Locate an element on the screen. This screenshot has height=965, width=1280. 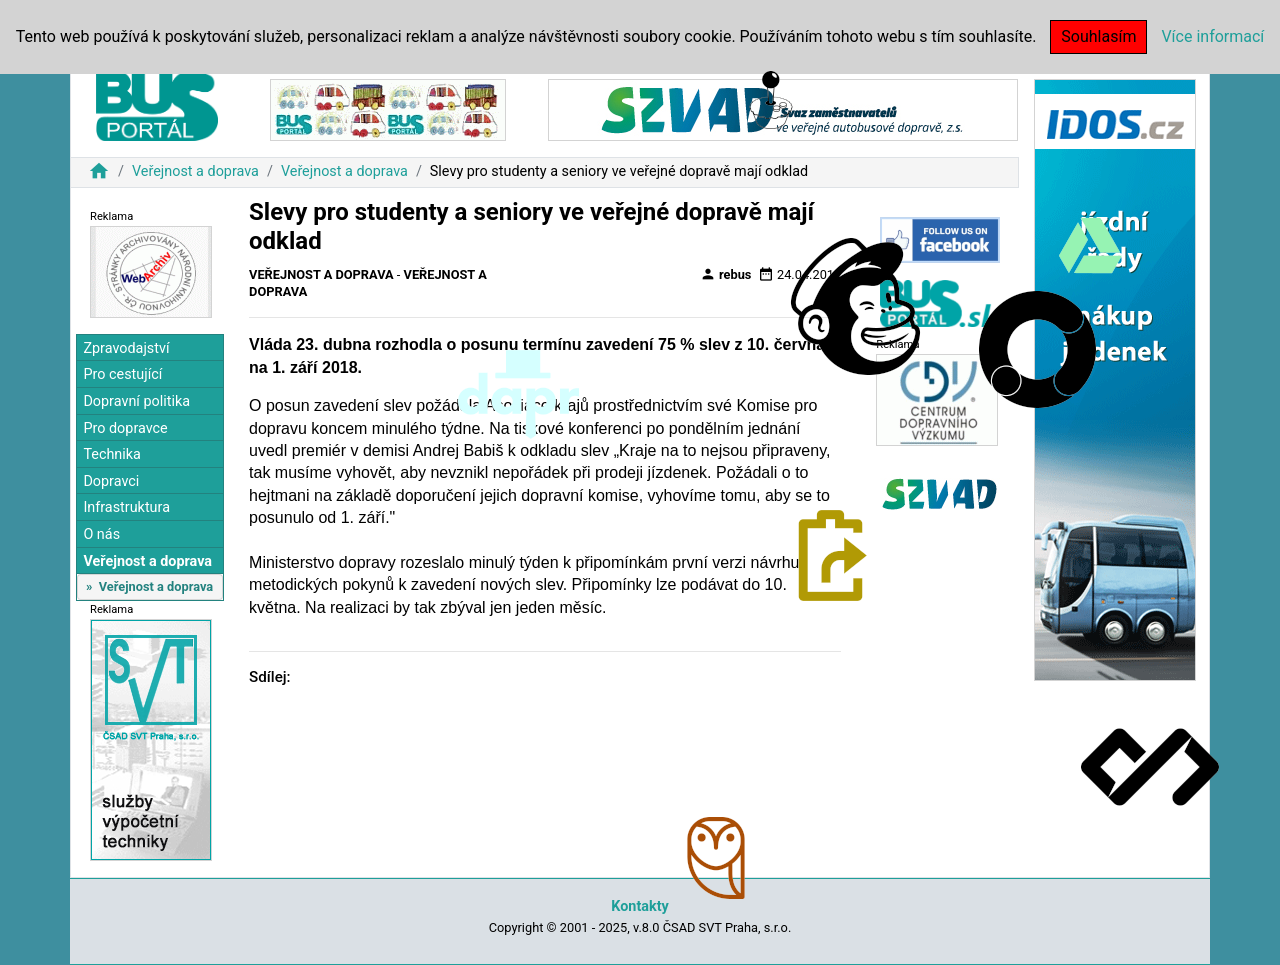
launch retropie emulation software is located at coordinates (771, 100).